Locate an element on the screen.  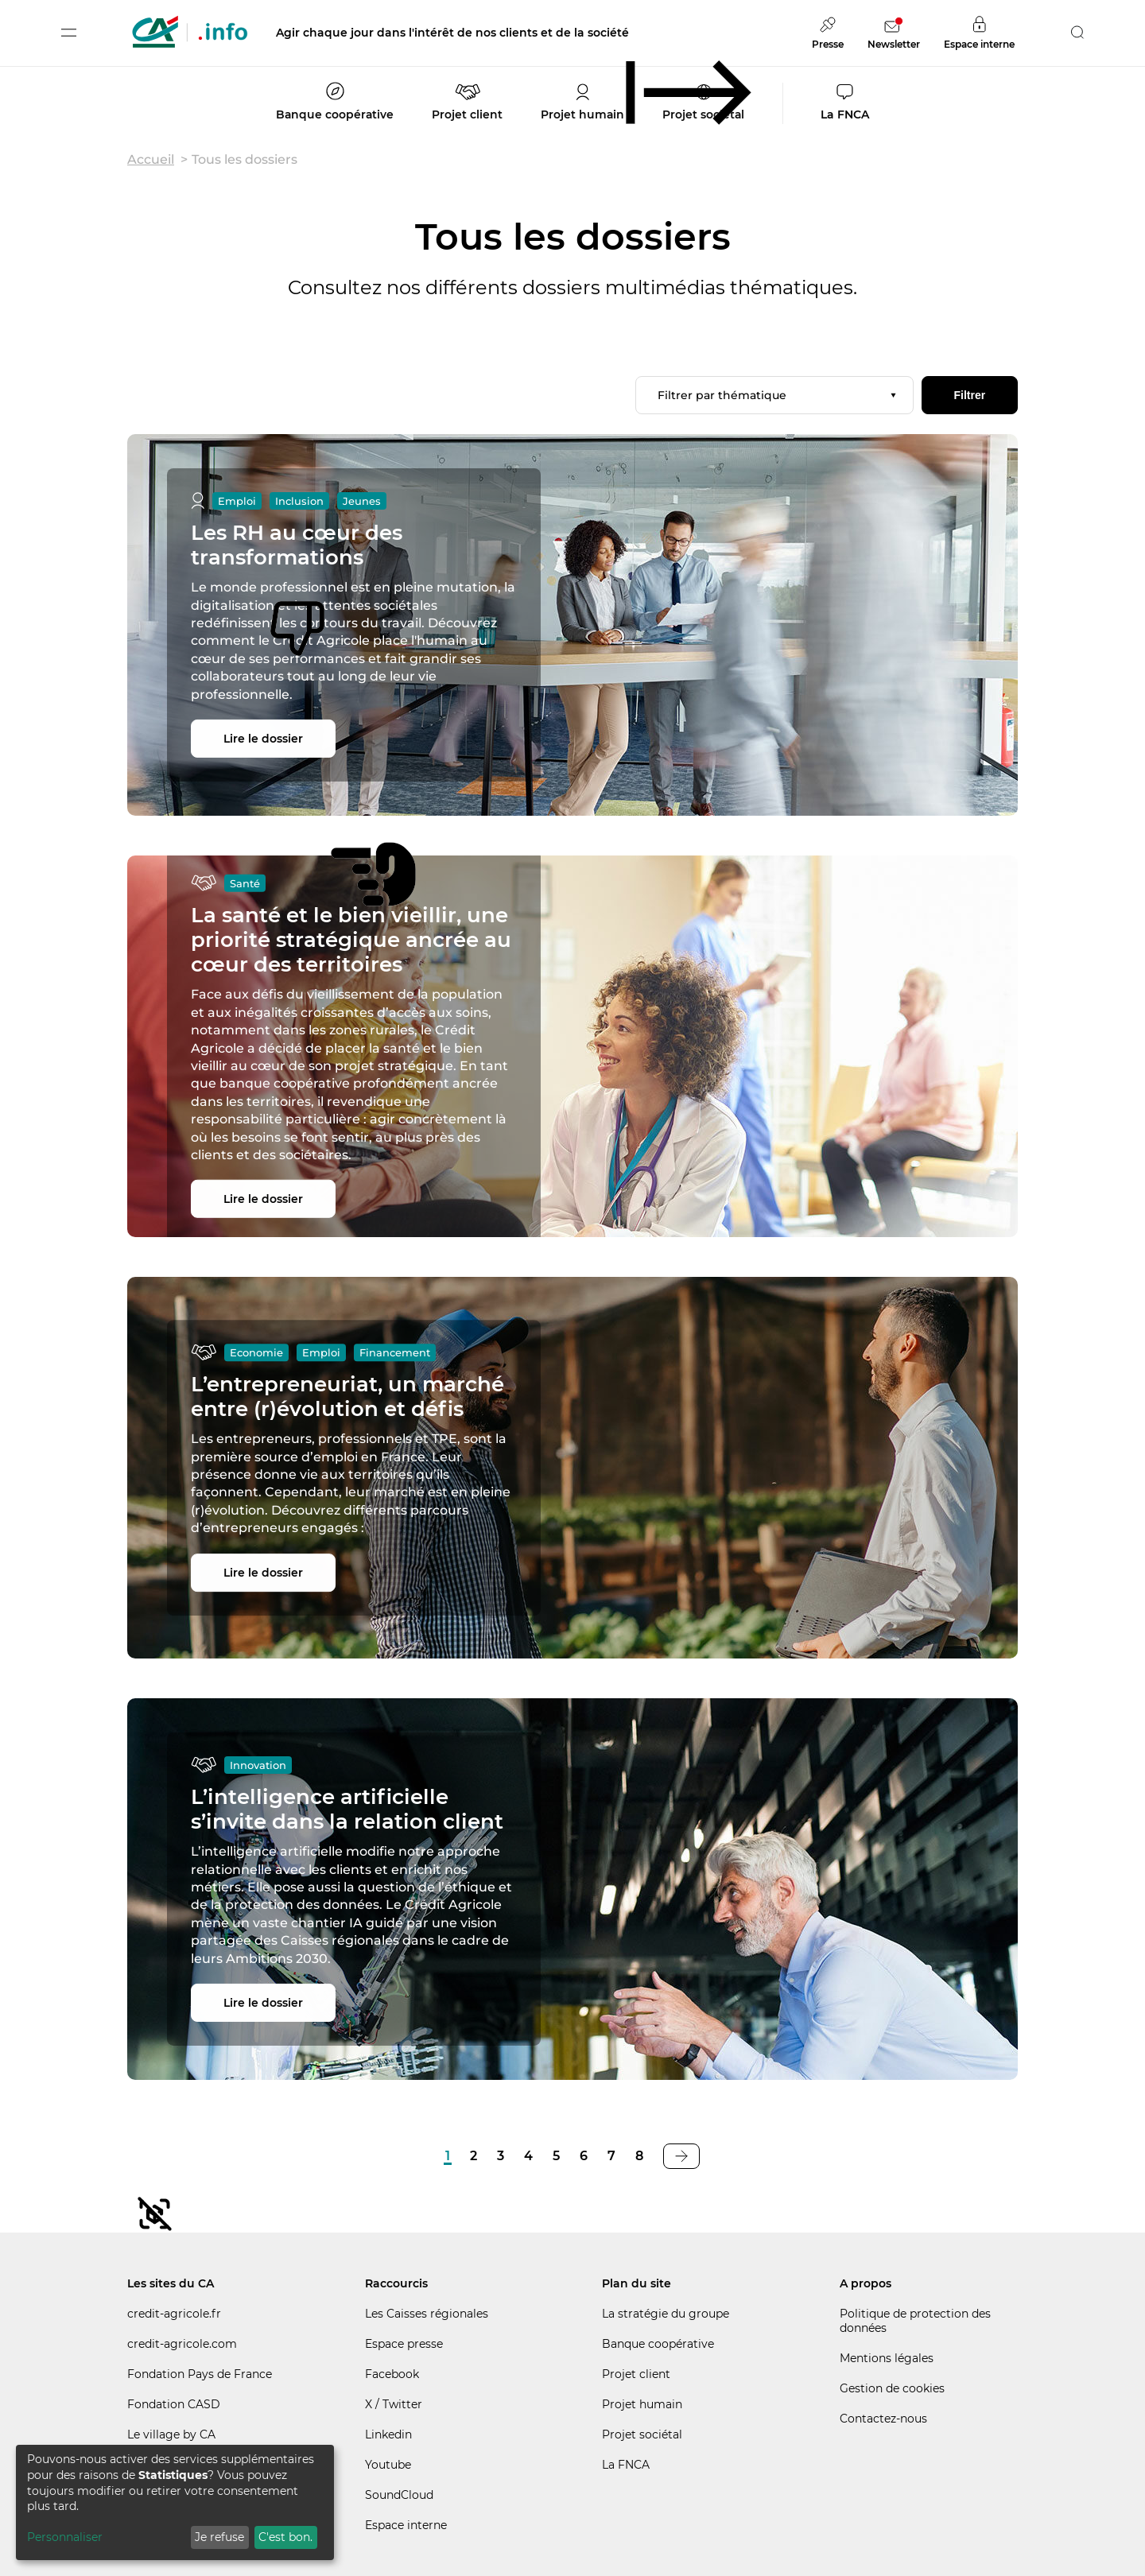
disable augmented reality mode is located at coordinates (154, 2213).